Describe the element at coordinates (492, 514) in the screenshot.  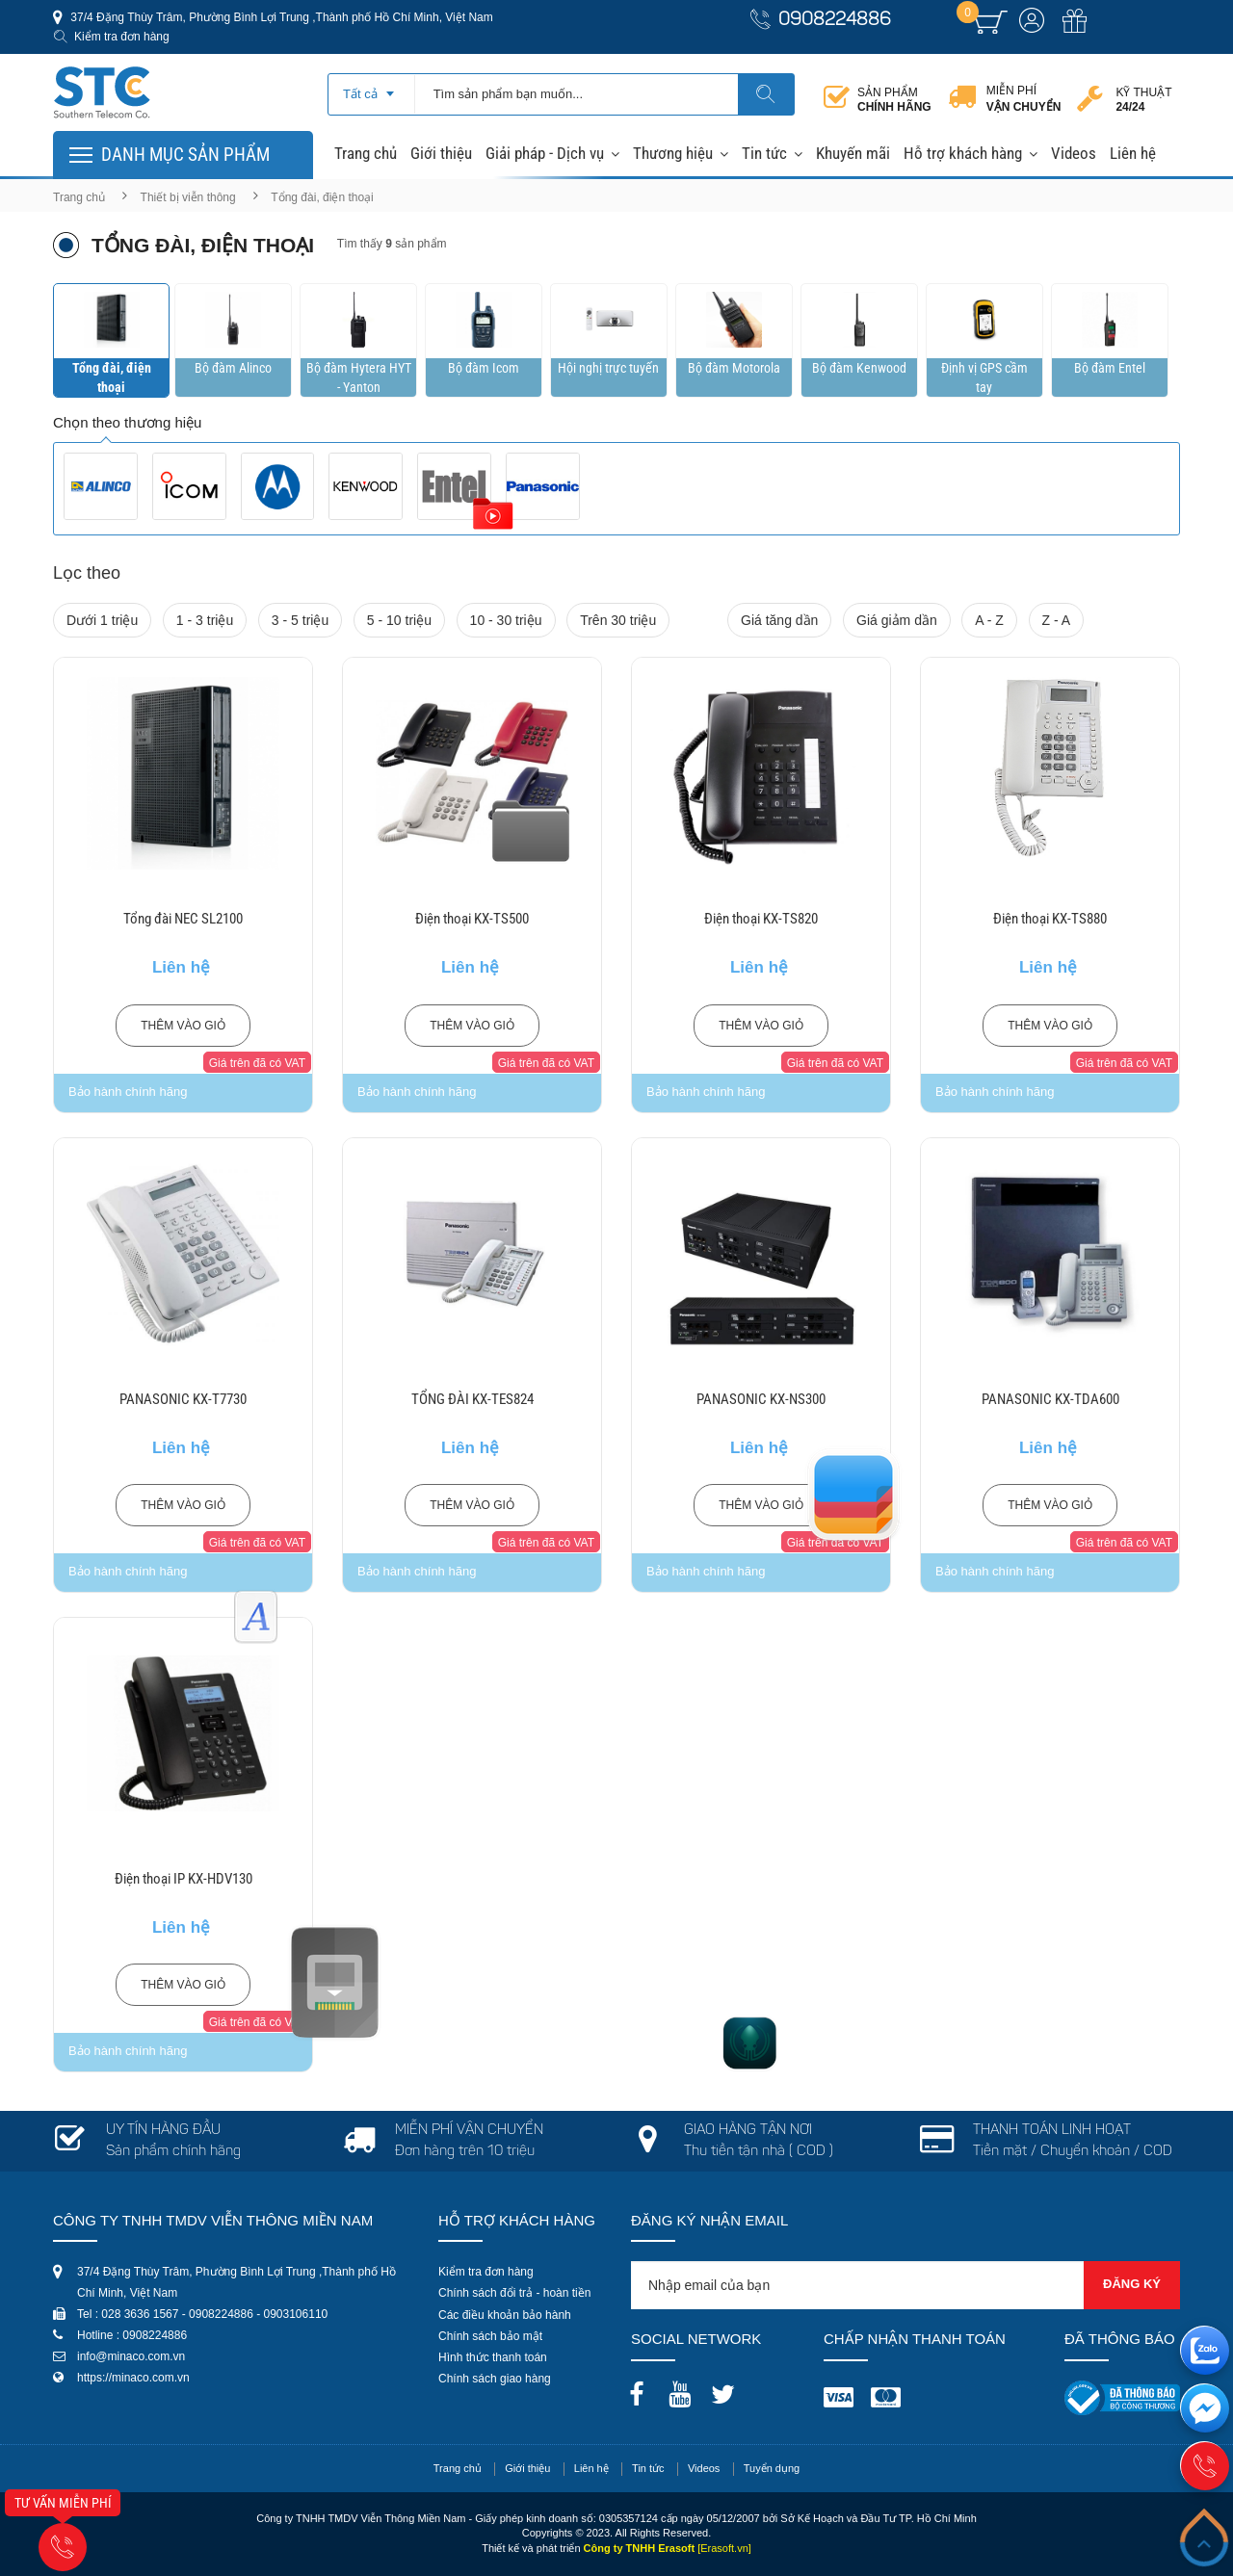
I see `open folder containing youtube music files` at that location.